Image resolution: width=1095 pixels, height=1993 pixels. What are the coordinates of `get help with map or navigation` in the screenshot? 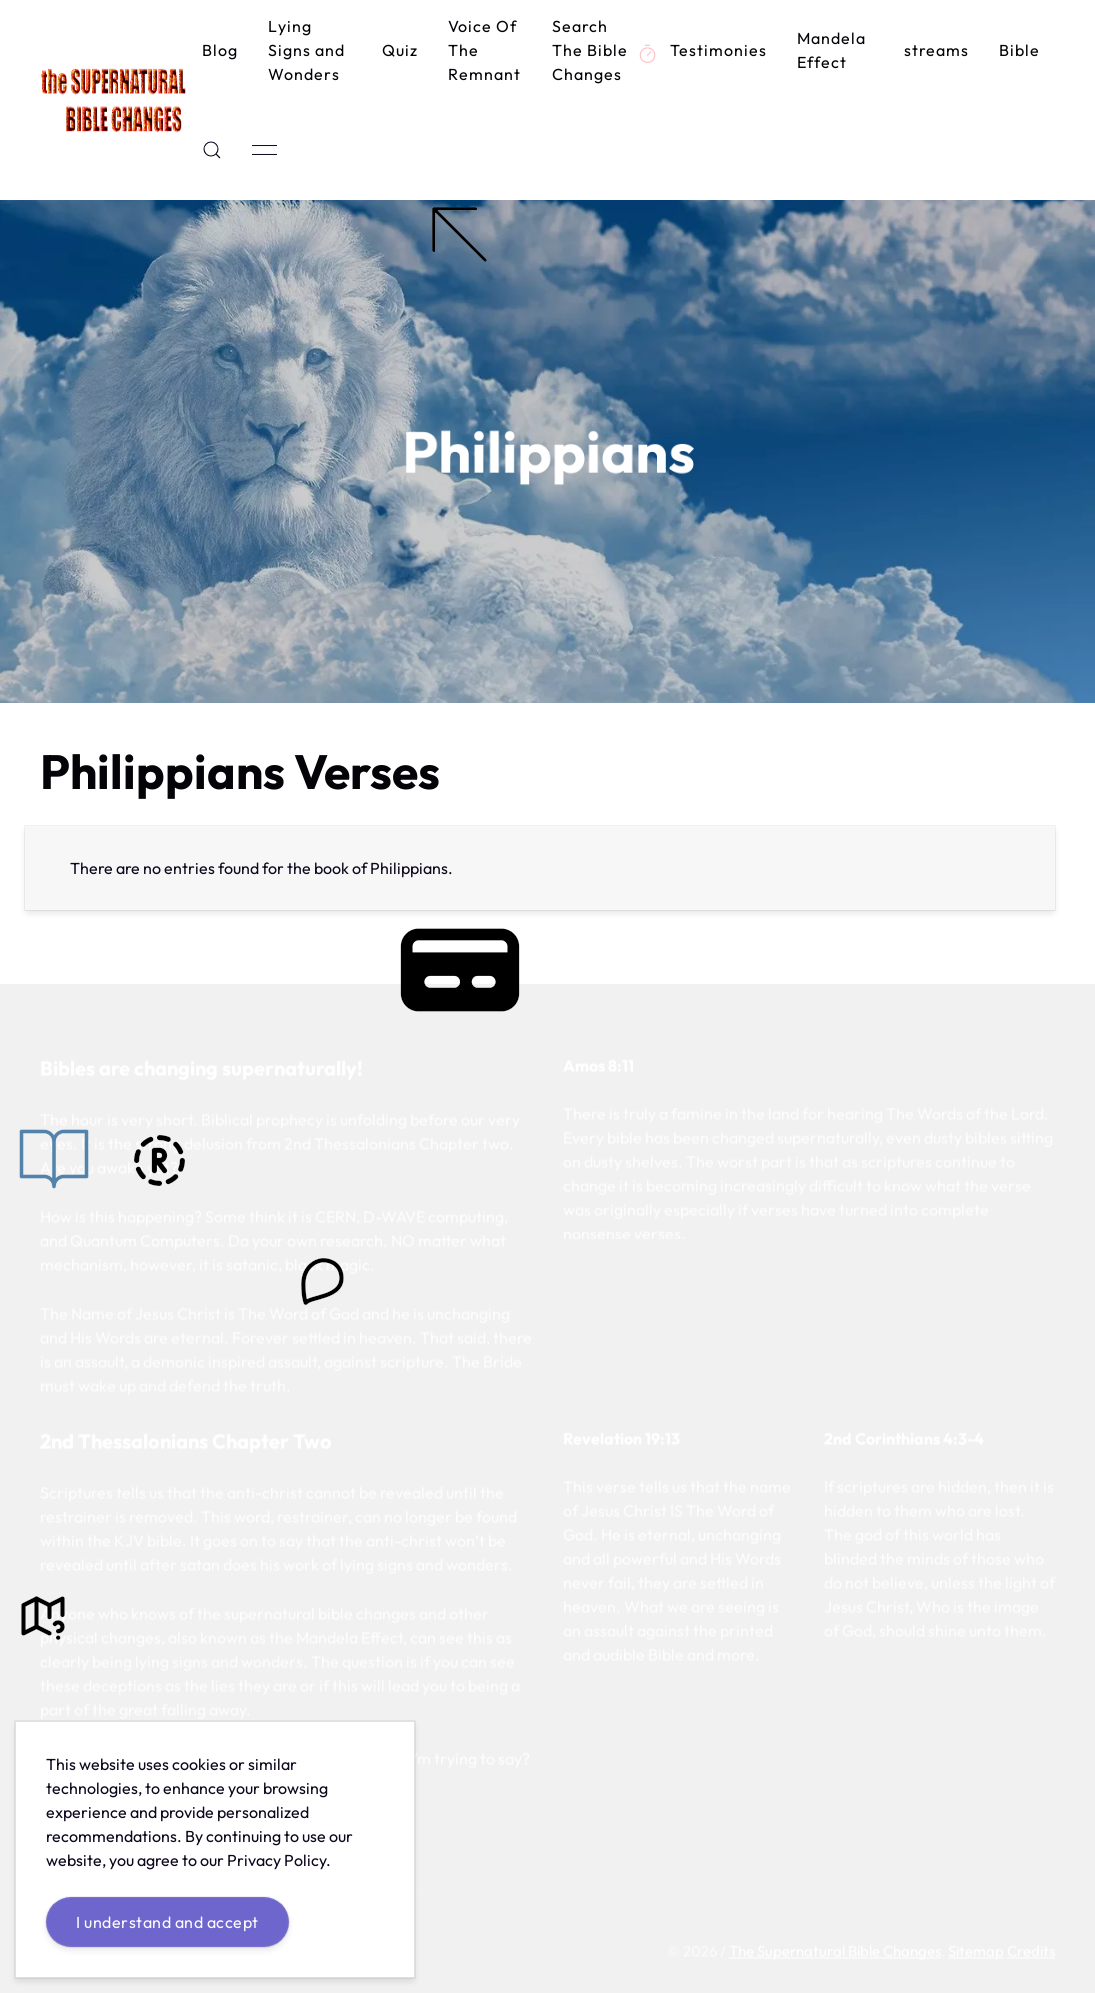 It's located at (43, 1616).